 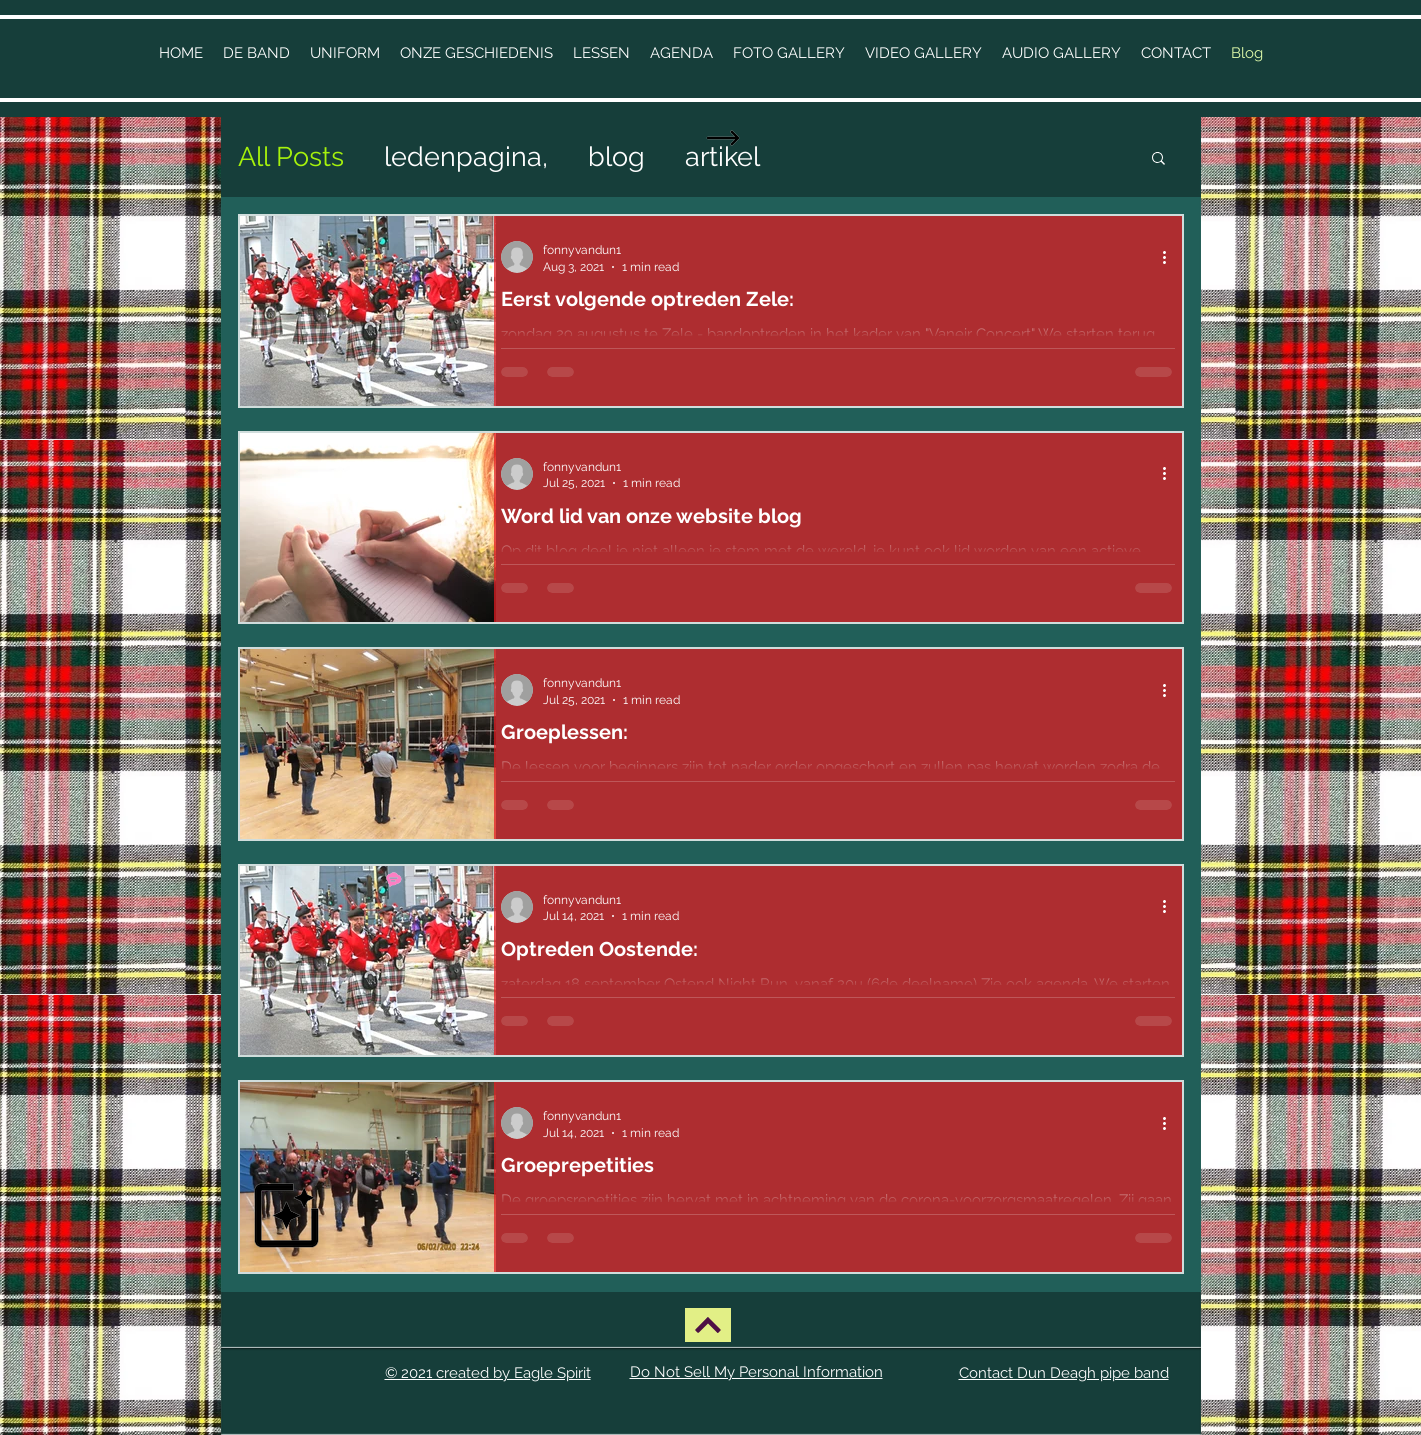 I want to click on apply a filter or effect to a photo, so click(x=286, y=1215).